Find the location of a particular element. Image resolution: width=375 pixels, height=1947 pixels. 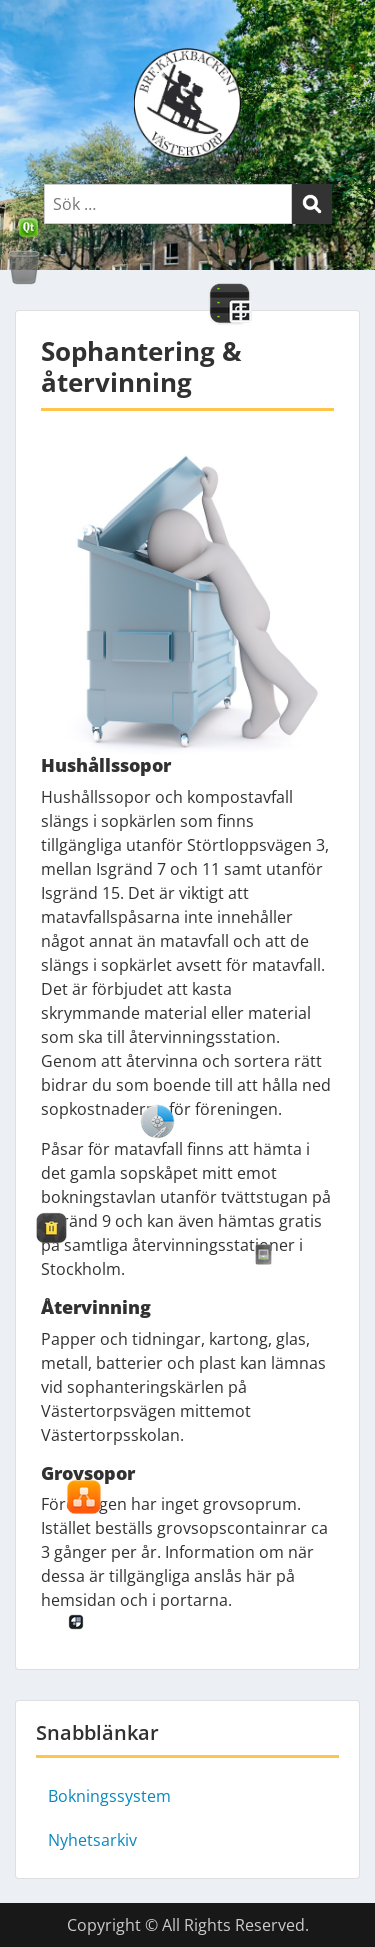

game boy advance ROM file is located at coordinates (263, 1254).